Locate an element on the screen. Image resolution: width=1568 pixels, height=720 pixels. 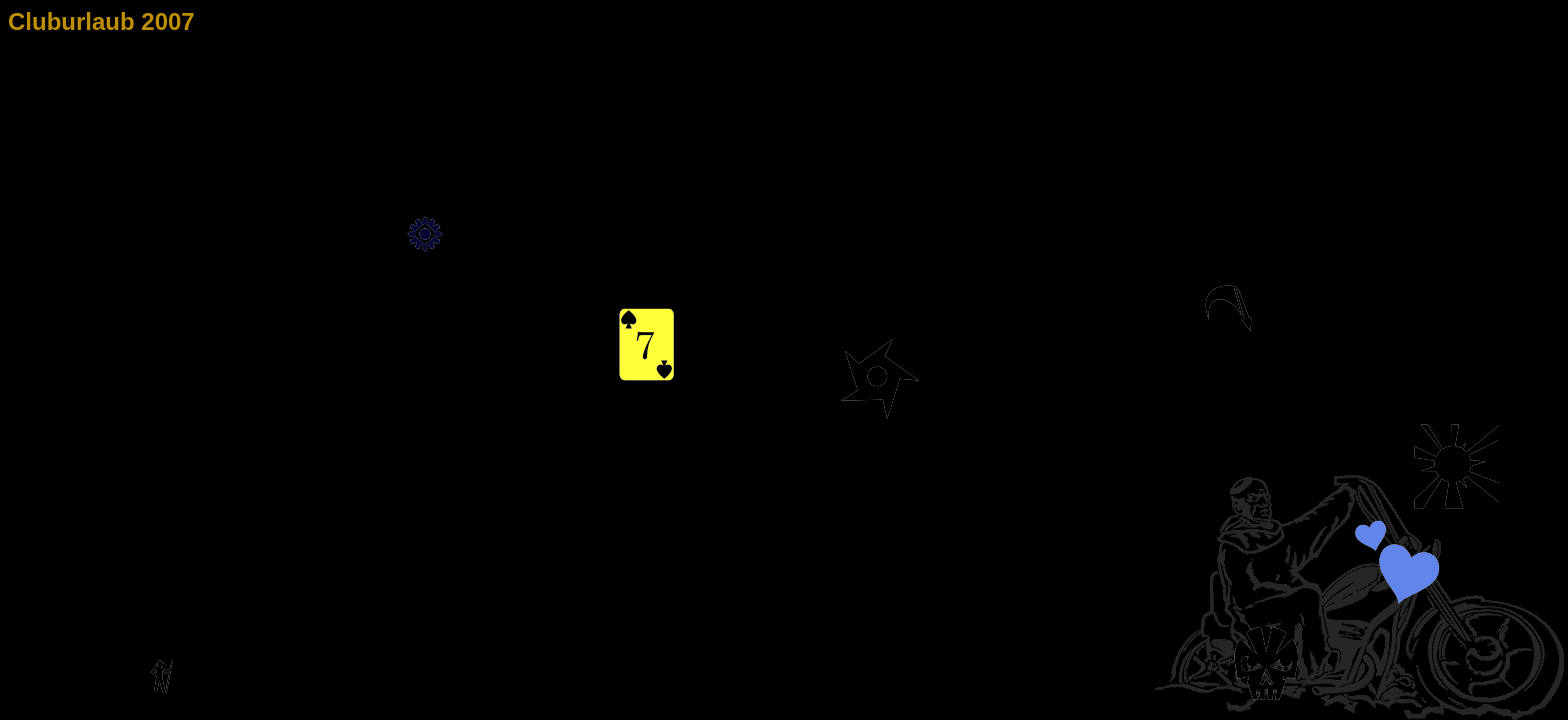
launch or throw an attack in a game is located at coordinates (1228, 308).